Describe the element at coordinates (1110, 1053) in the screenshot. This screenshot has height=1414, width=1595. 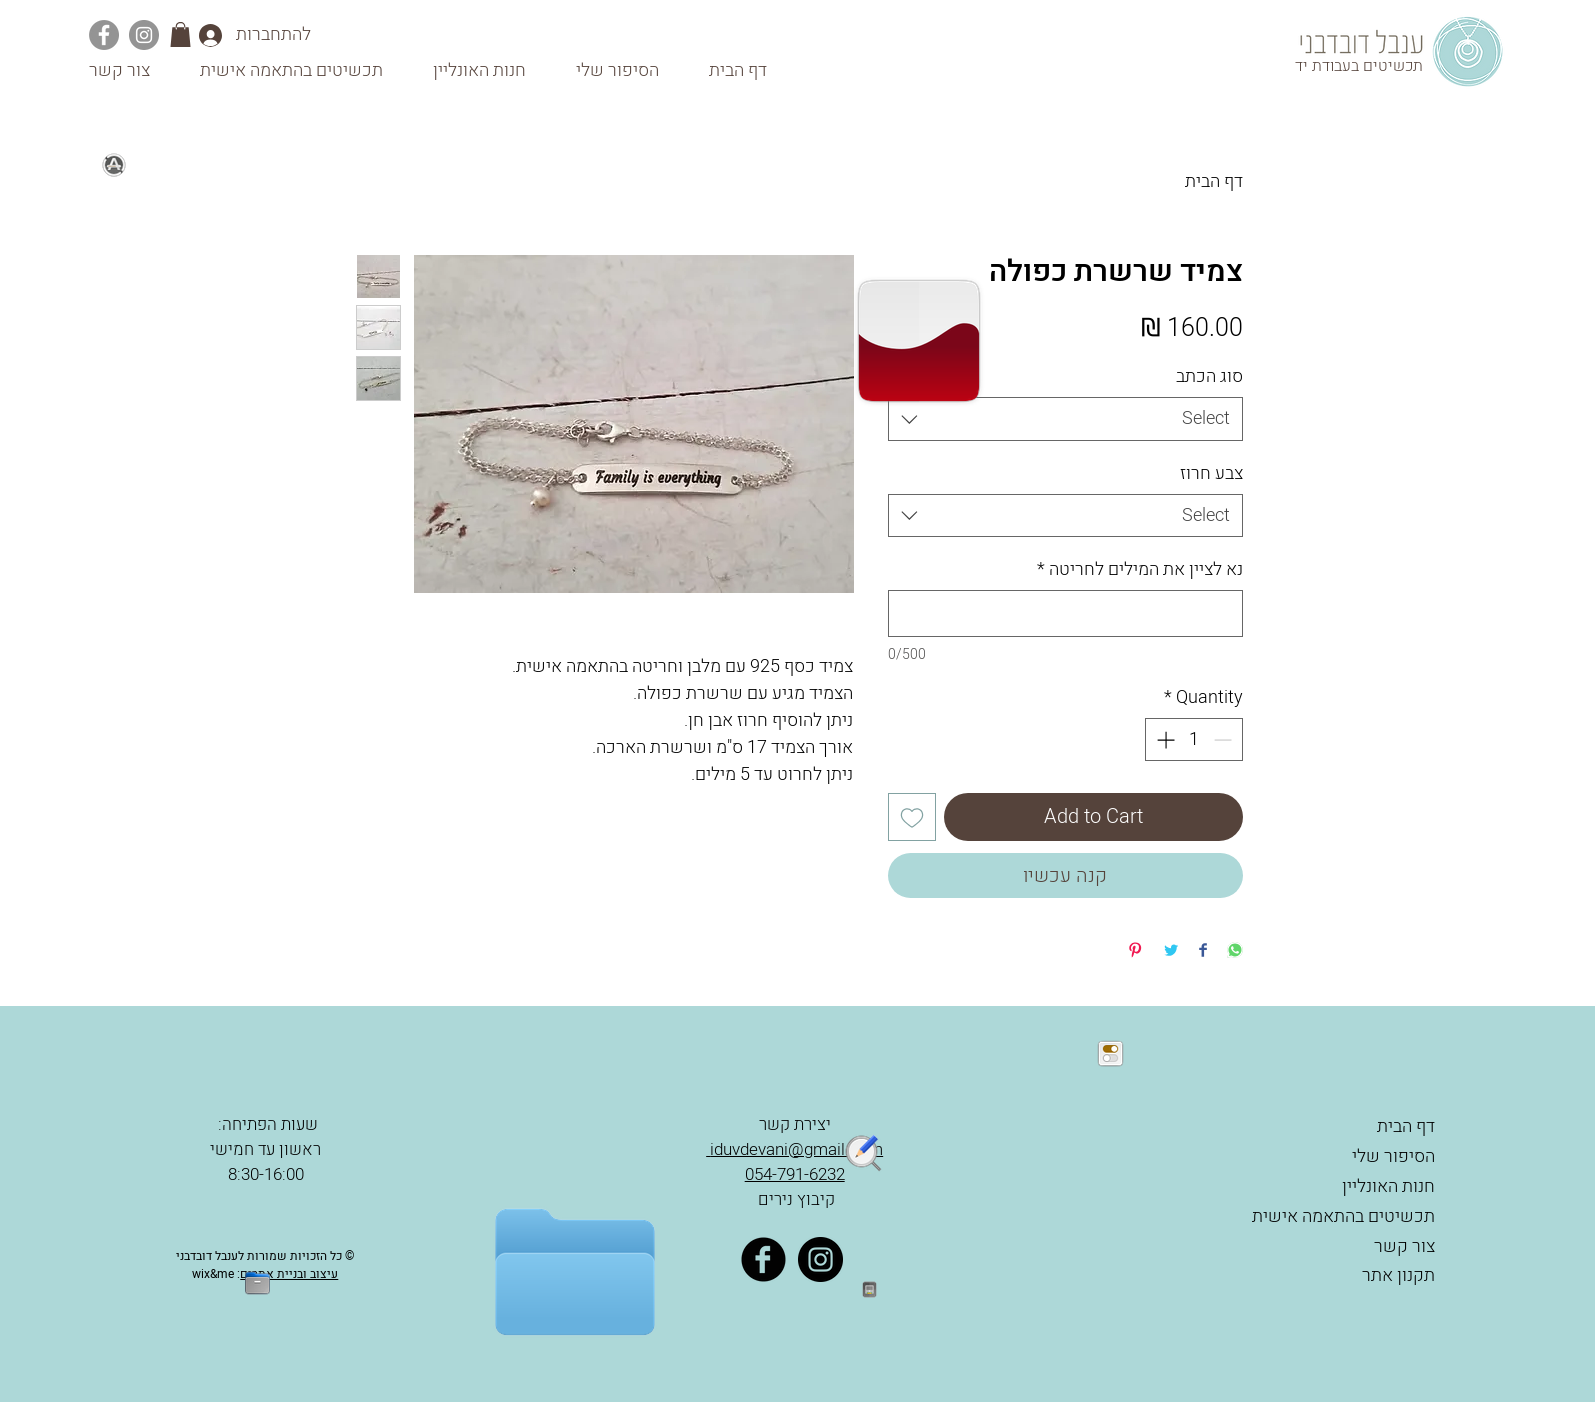
I see `open unity tweak tool settings` at that location.